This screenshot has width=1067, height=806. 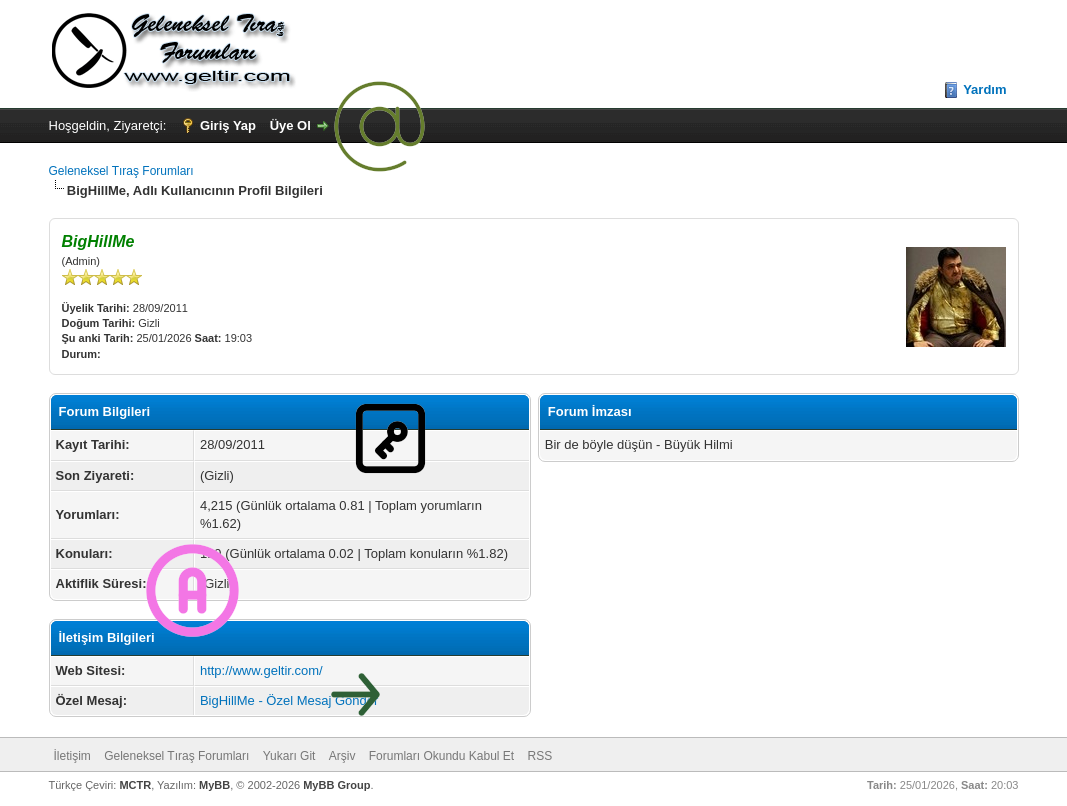 I want to click on indicates an "A" grade or rating, so click(x=192, y=590).